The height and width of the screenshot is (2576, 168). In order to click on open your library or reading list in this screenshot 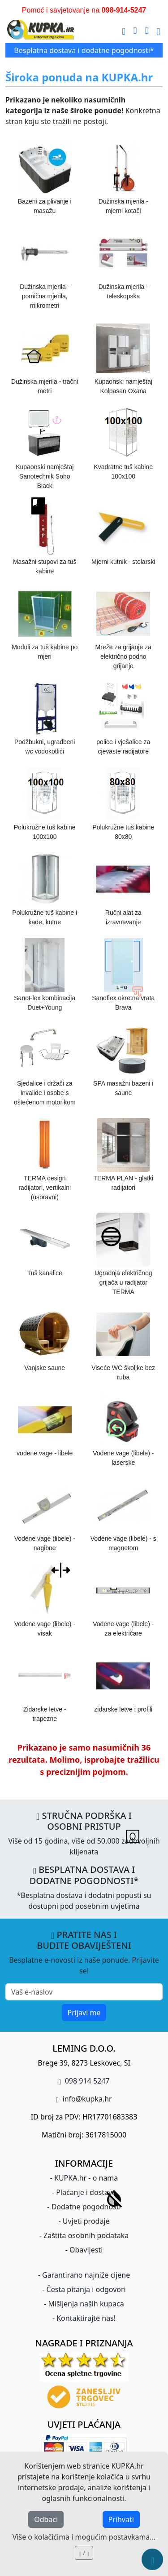, I will do `click(38, 506)`.